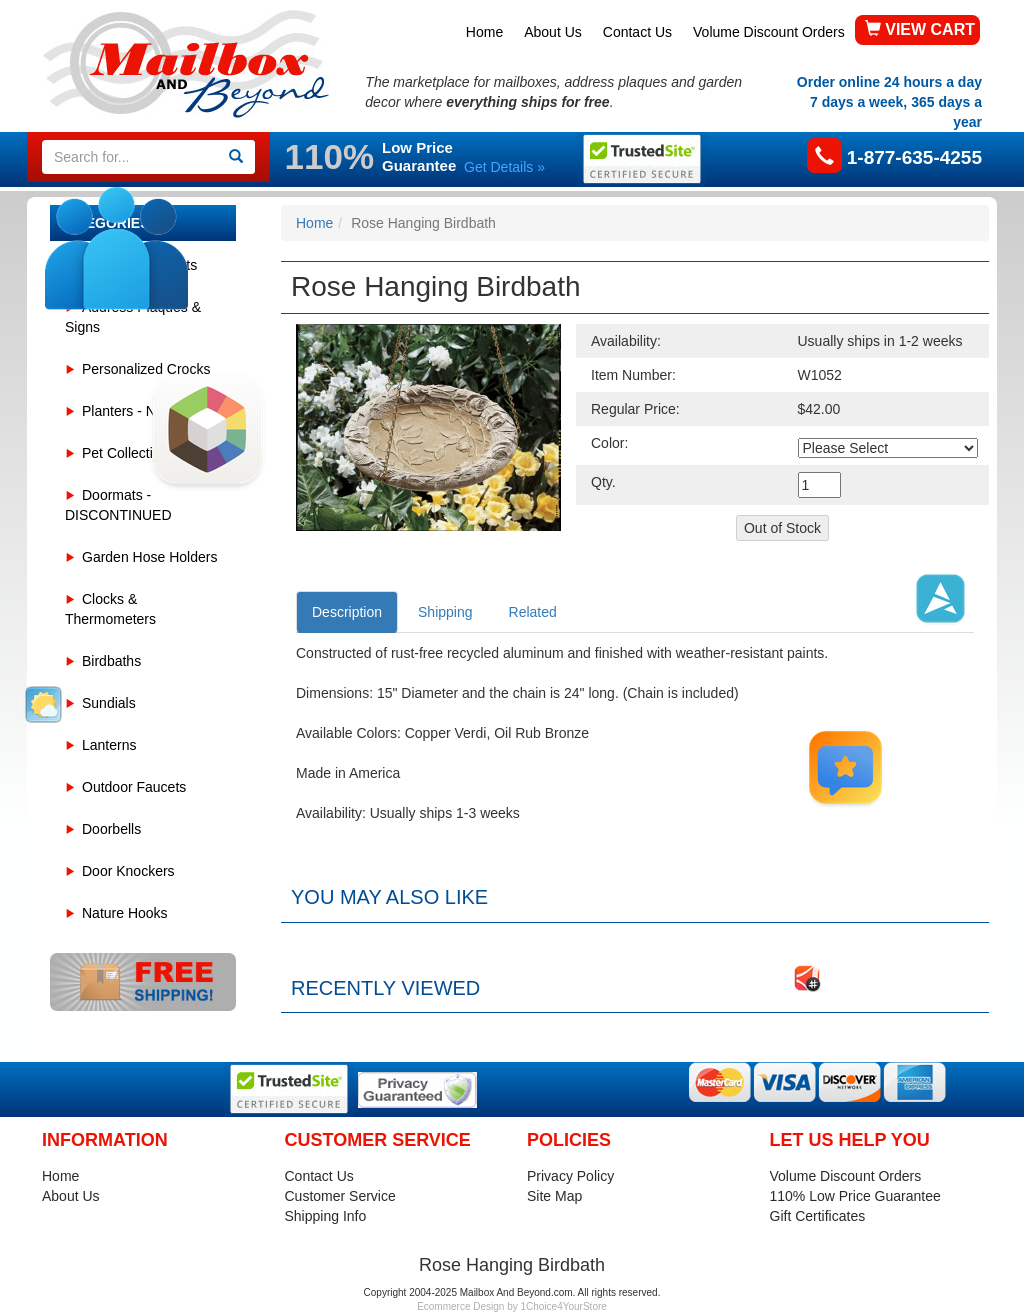  Describe the element at coordinates (845, 767) in the screenshot. I see `open flare messaging app` at that location.